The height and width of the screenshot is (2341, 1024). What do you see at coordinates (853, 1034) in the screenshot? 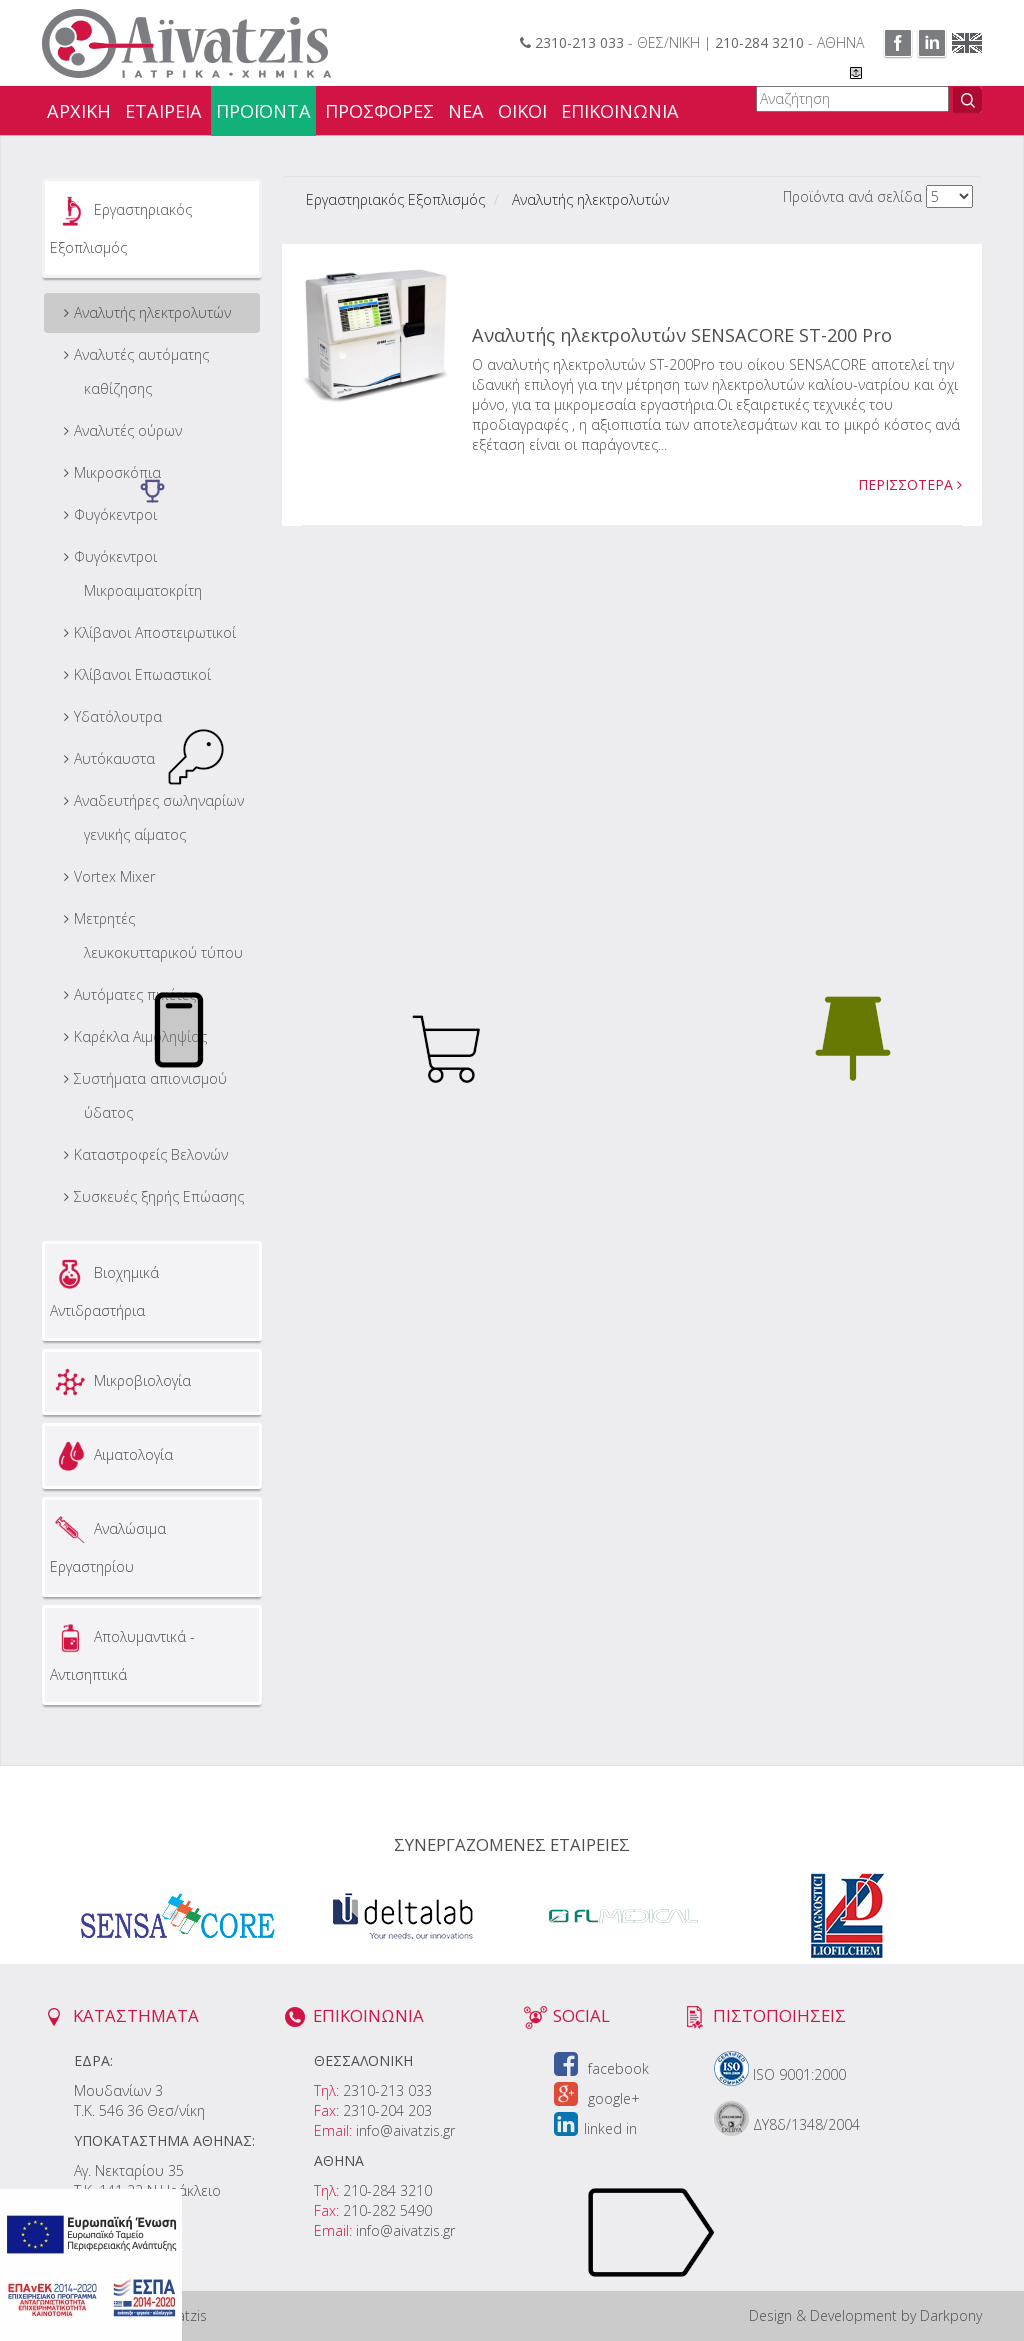
I see `pin an item to keep it visible` at bounding box center [853, 1034].